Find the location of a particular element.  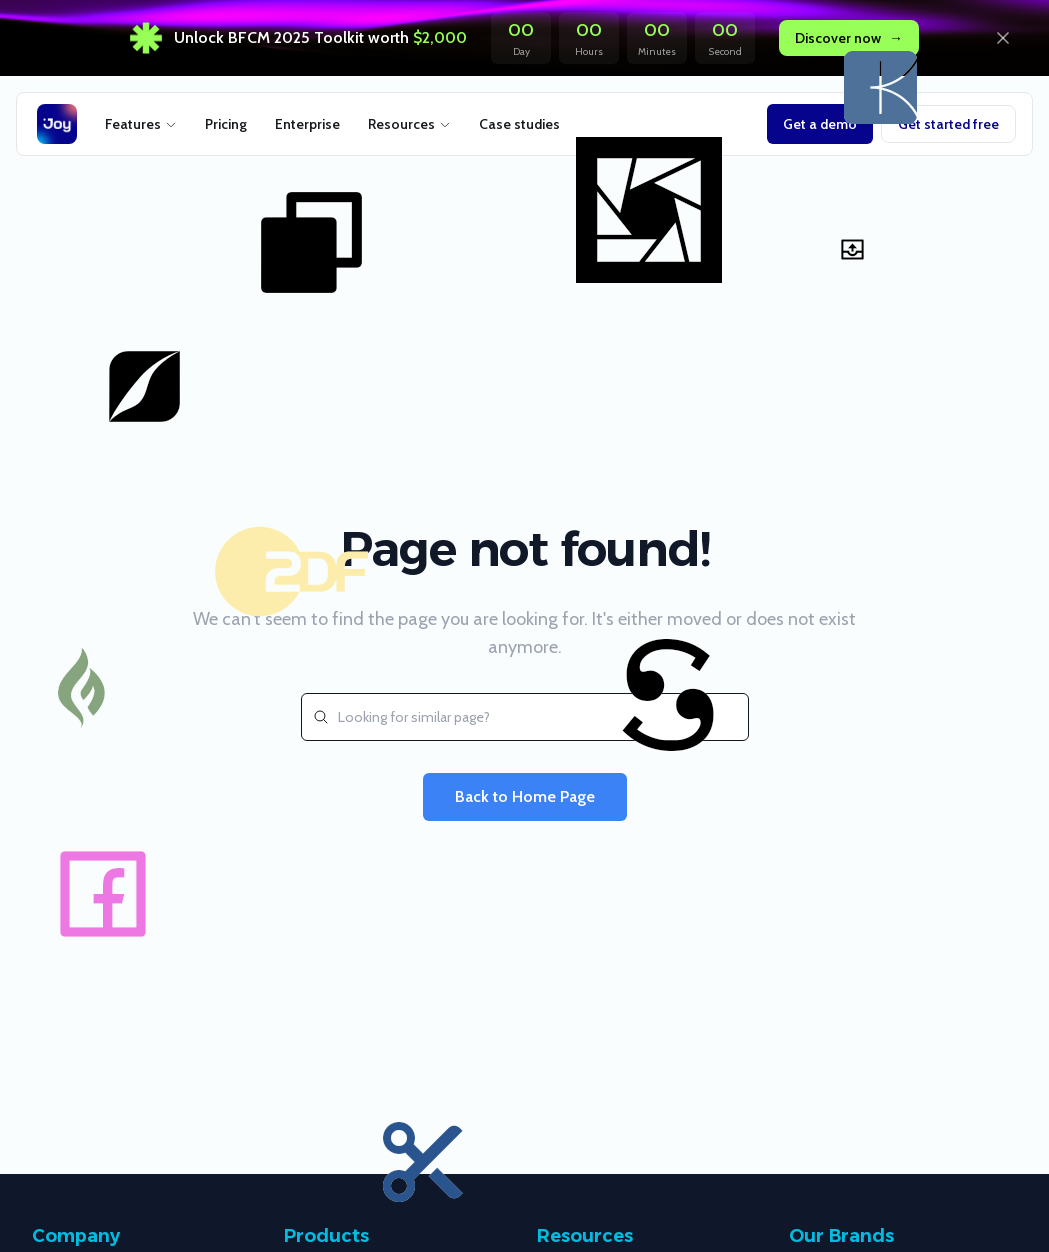

open google lens for visual search is located at coordinates (649, 210).